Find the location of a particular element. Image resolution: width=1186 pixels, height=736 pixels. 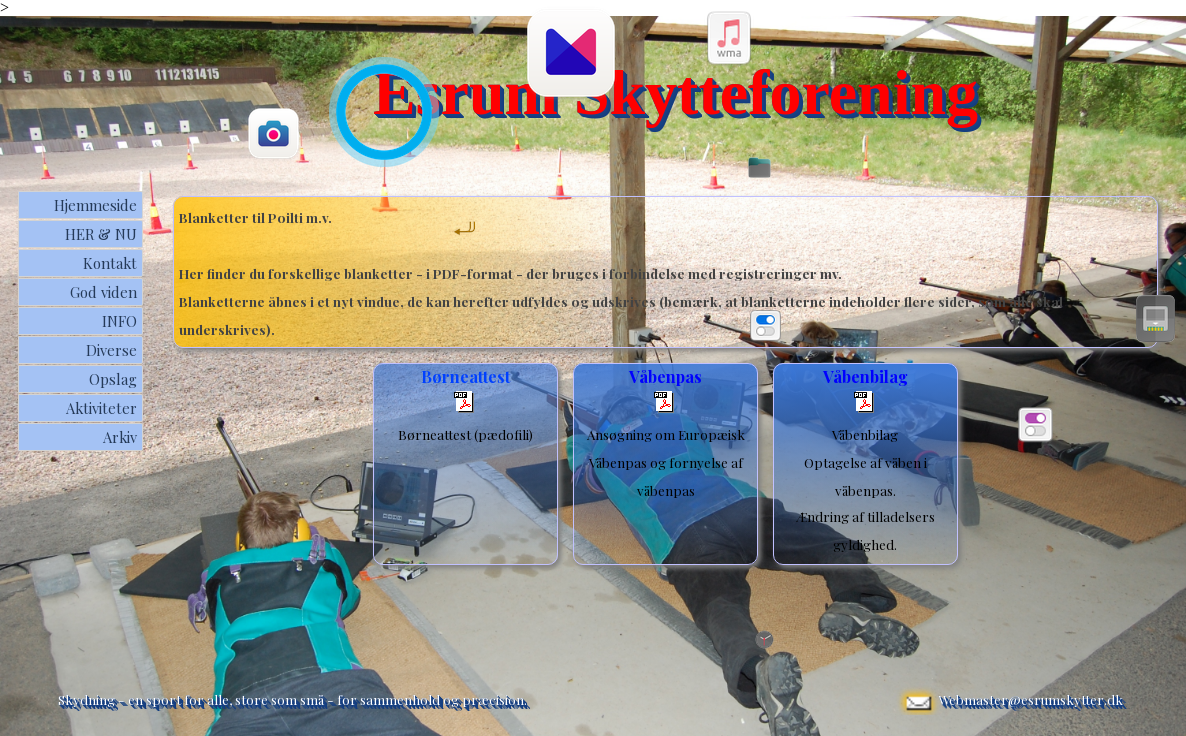

open the clocks app is located at coordinates (764, 639).